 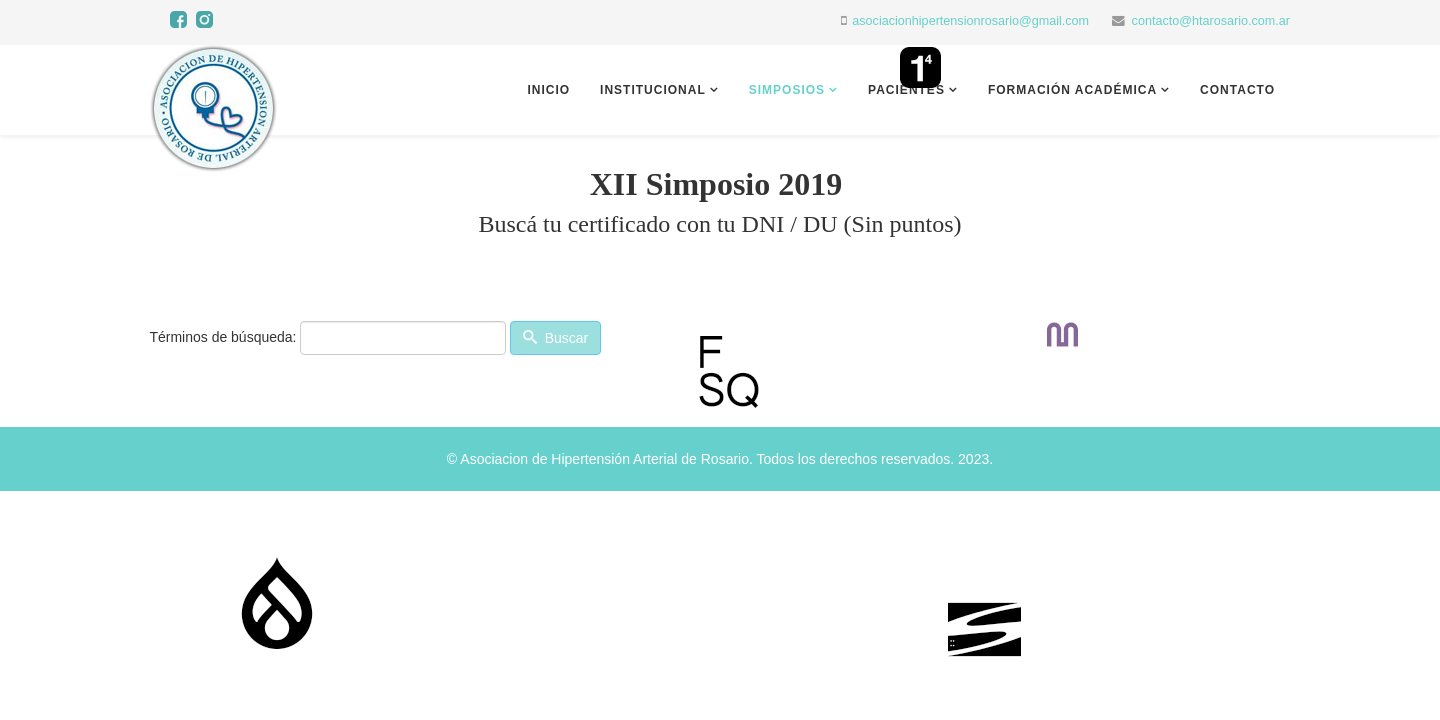 I want to click on apache subversion version control system logo, so click(x=984, y=629).